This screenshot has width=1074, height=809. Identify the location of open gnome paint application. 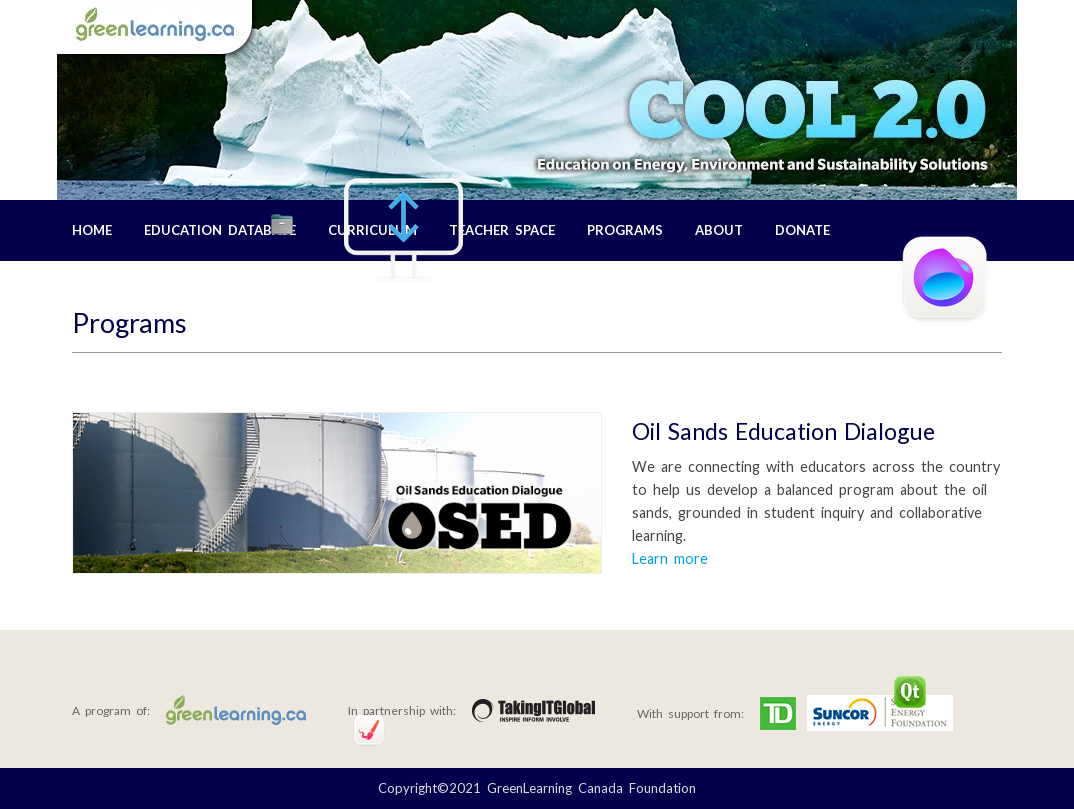
(369, 730).